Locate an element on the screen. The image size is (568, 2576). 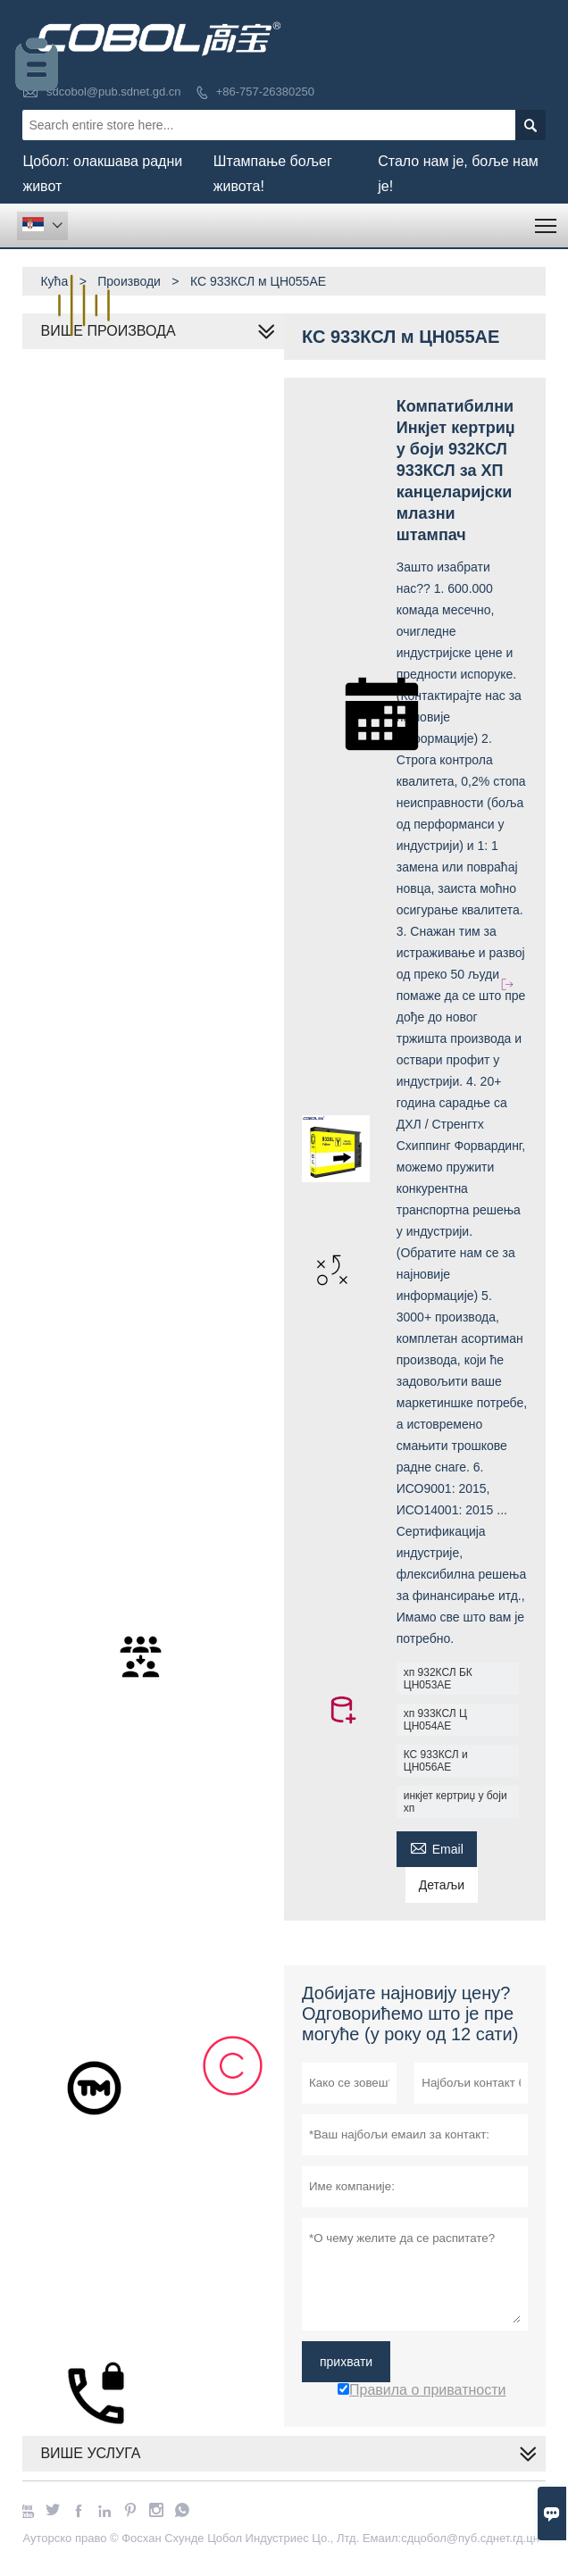
audio or sound visualization is located at coordinates (84, 305).